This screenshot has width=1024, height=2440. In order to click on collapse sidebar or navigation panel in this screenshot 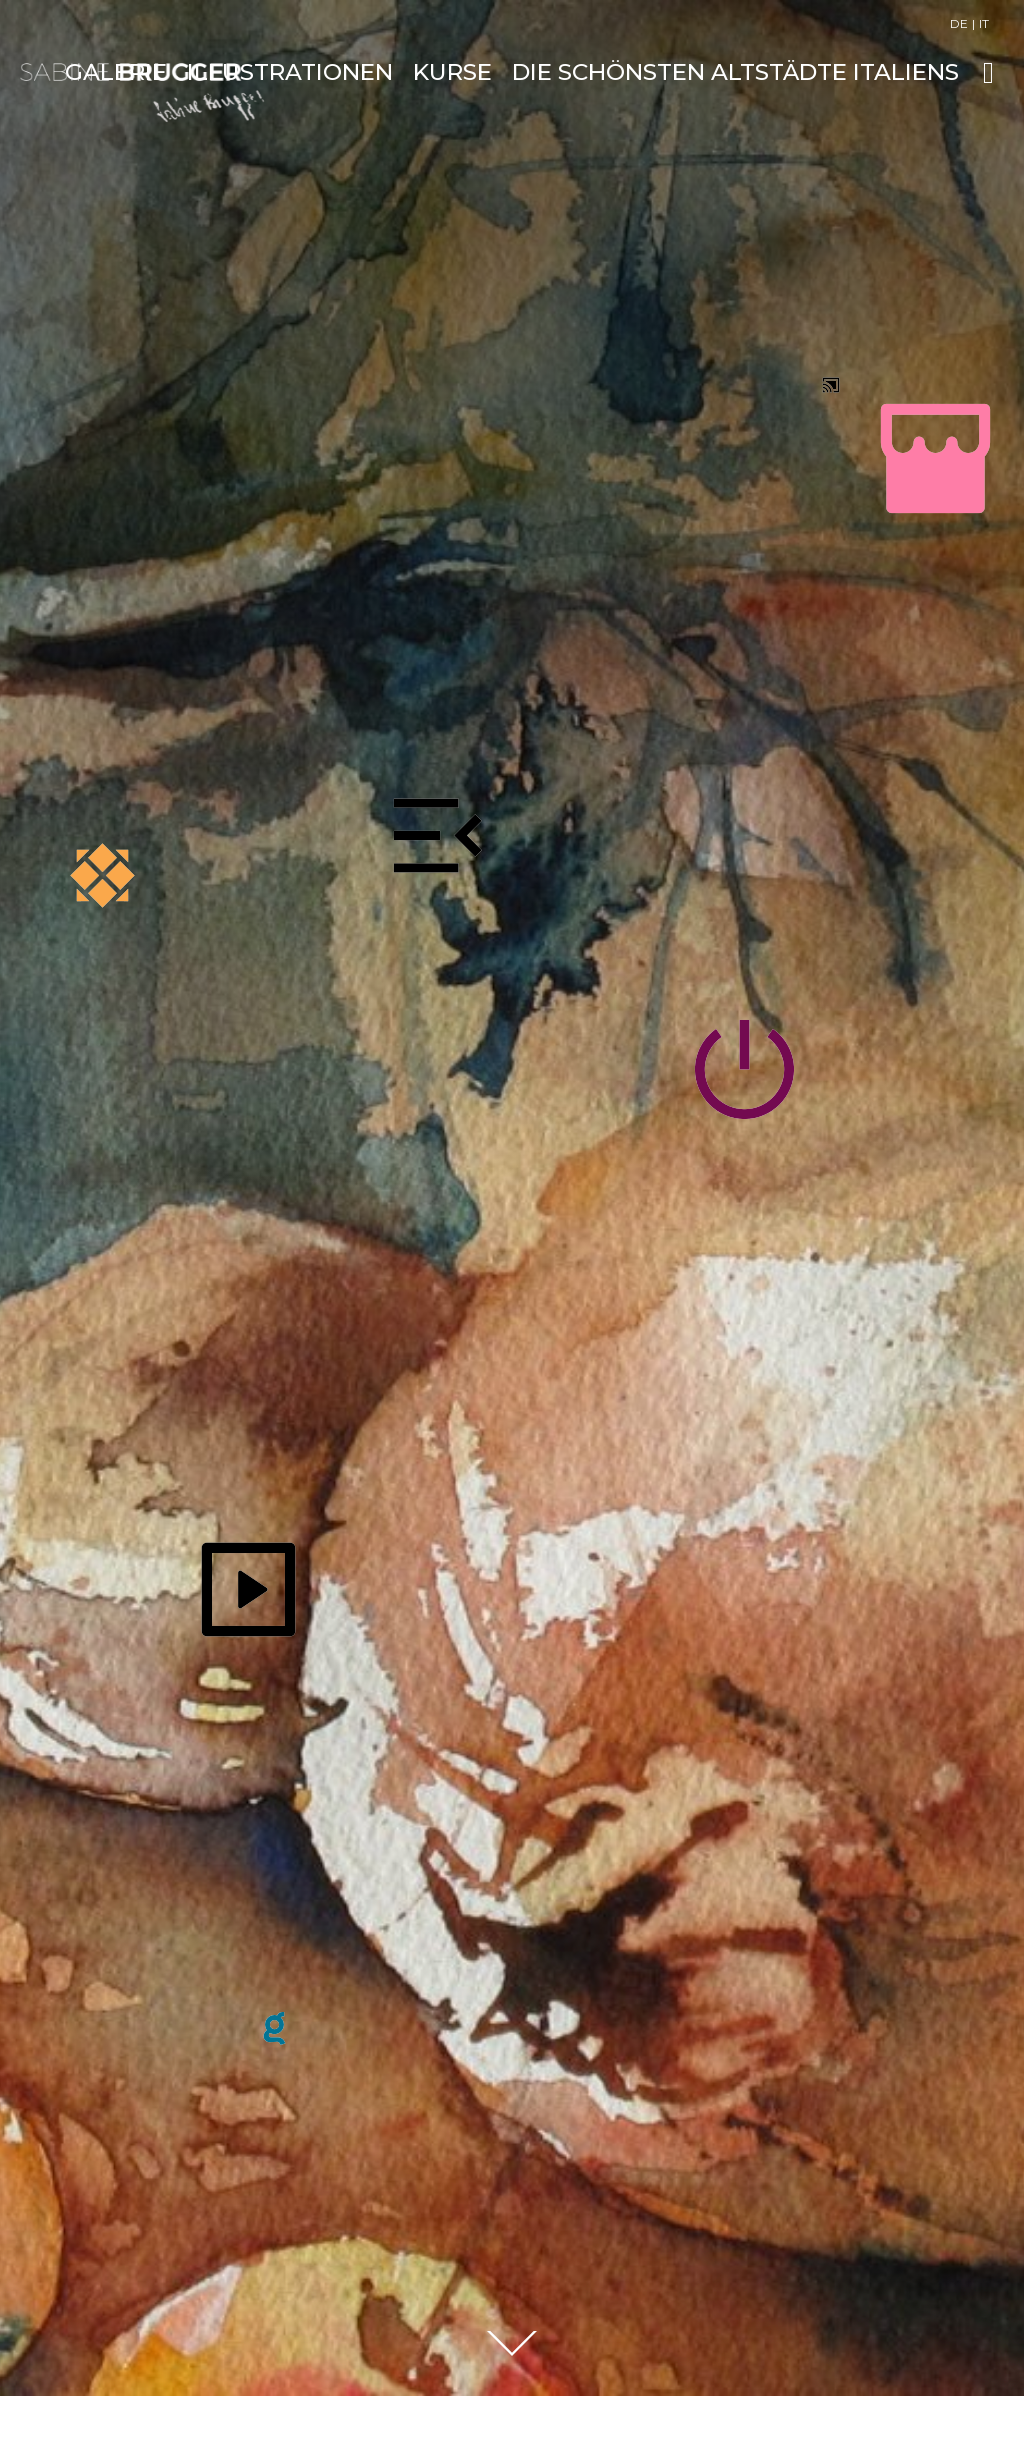, I will do `click(435, 835)`.